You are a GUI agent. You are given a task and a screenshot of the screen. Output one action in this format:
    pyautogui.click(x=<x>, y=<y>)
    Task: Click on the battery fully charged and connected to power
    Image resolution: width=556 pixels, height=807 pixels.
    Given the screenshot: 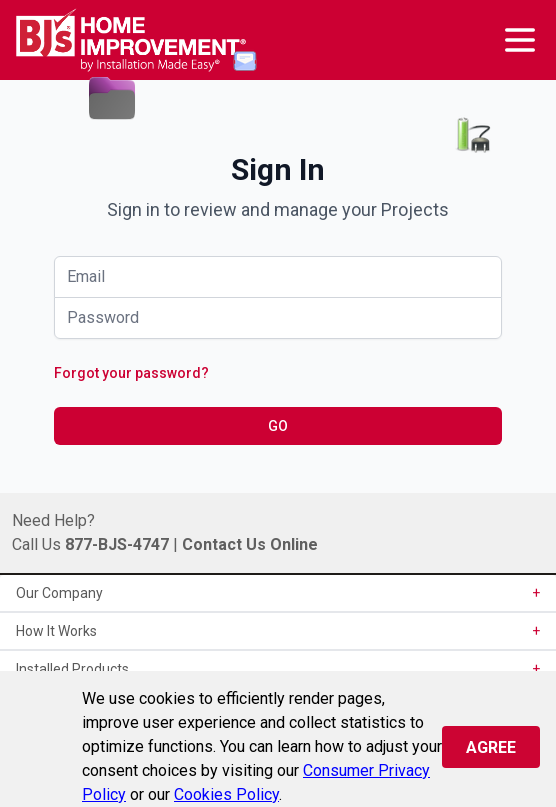 What is the action you would take?
    pyautogui.click(x=472, y=134)
    